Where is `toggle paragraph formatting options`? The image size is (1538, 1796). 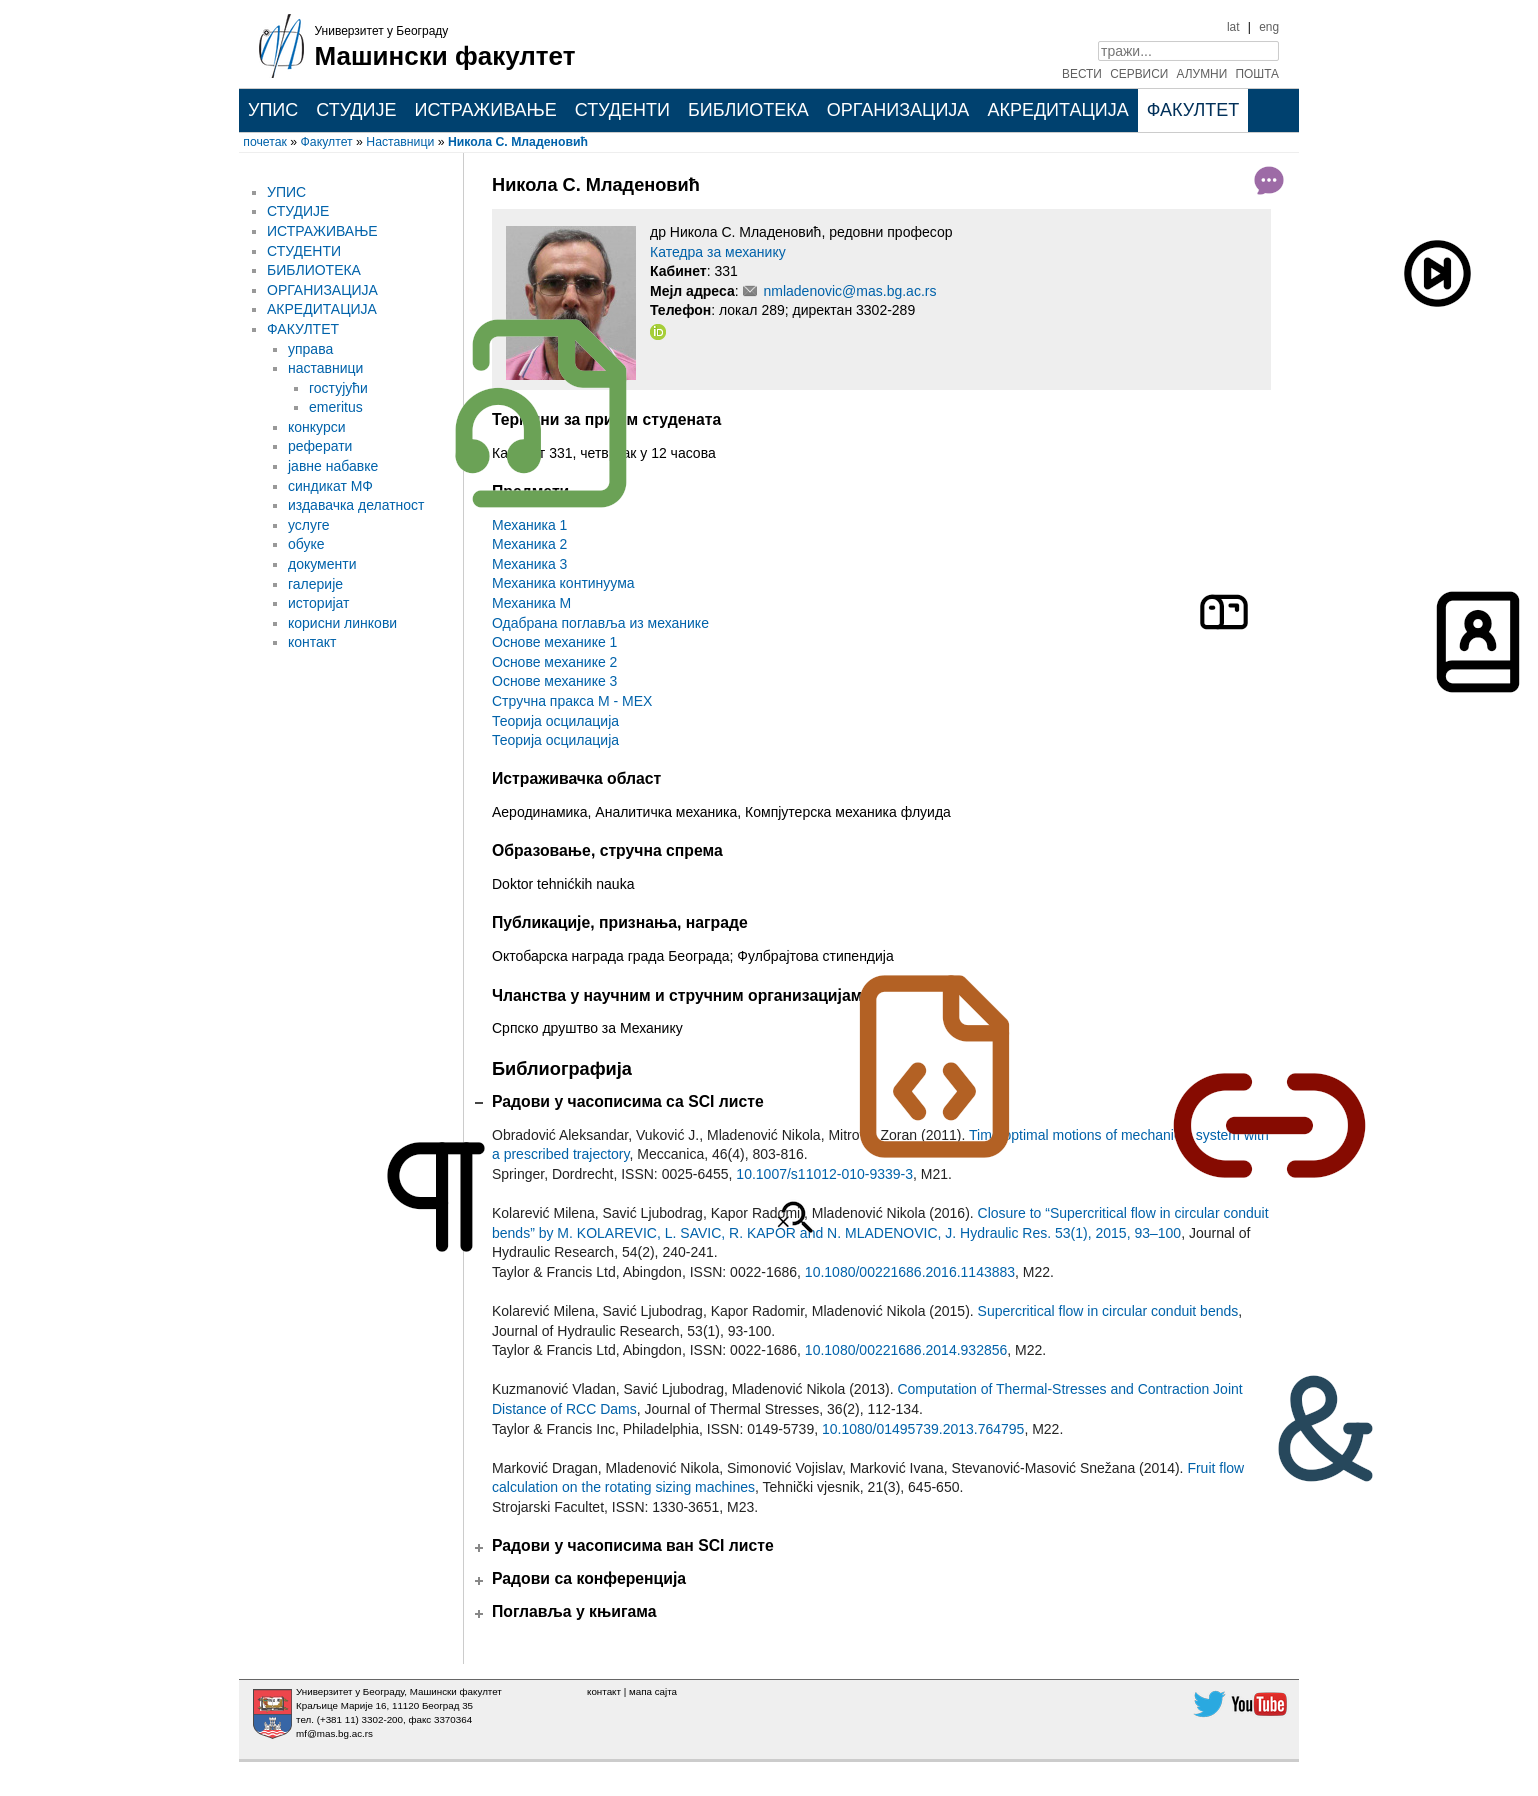
toggle paragraph formatting options is located at coordinates (436, 1197).